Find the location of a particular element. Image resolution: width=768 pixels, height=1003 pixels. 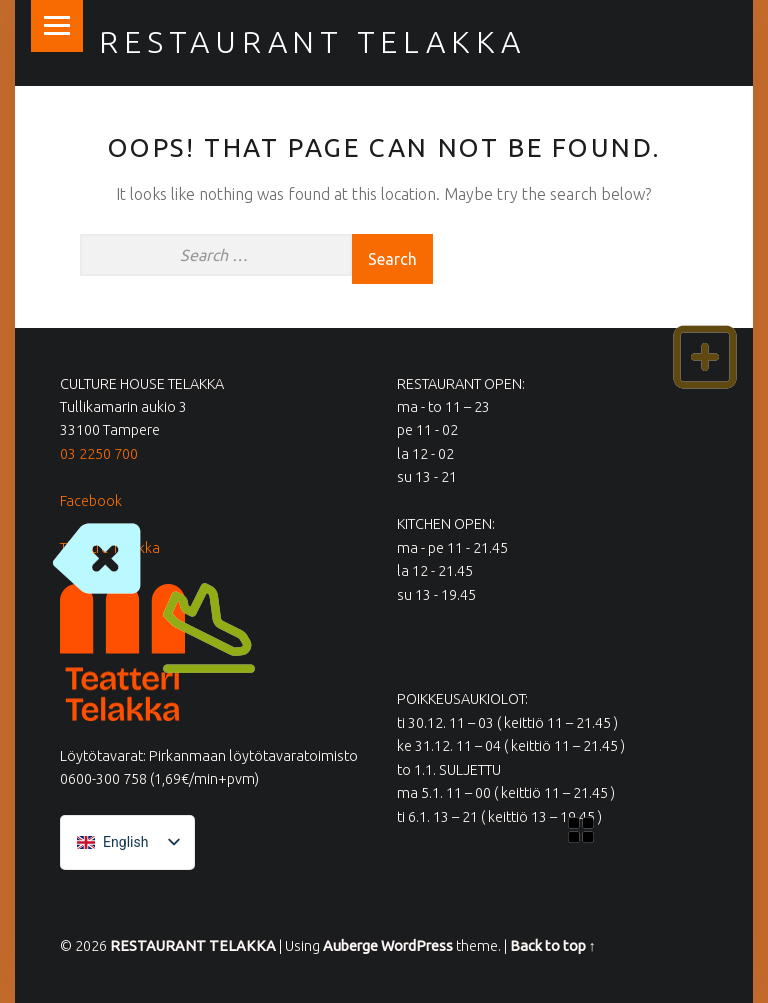

indicates arriving flight status is located at coordinates (209, 627).